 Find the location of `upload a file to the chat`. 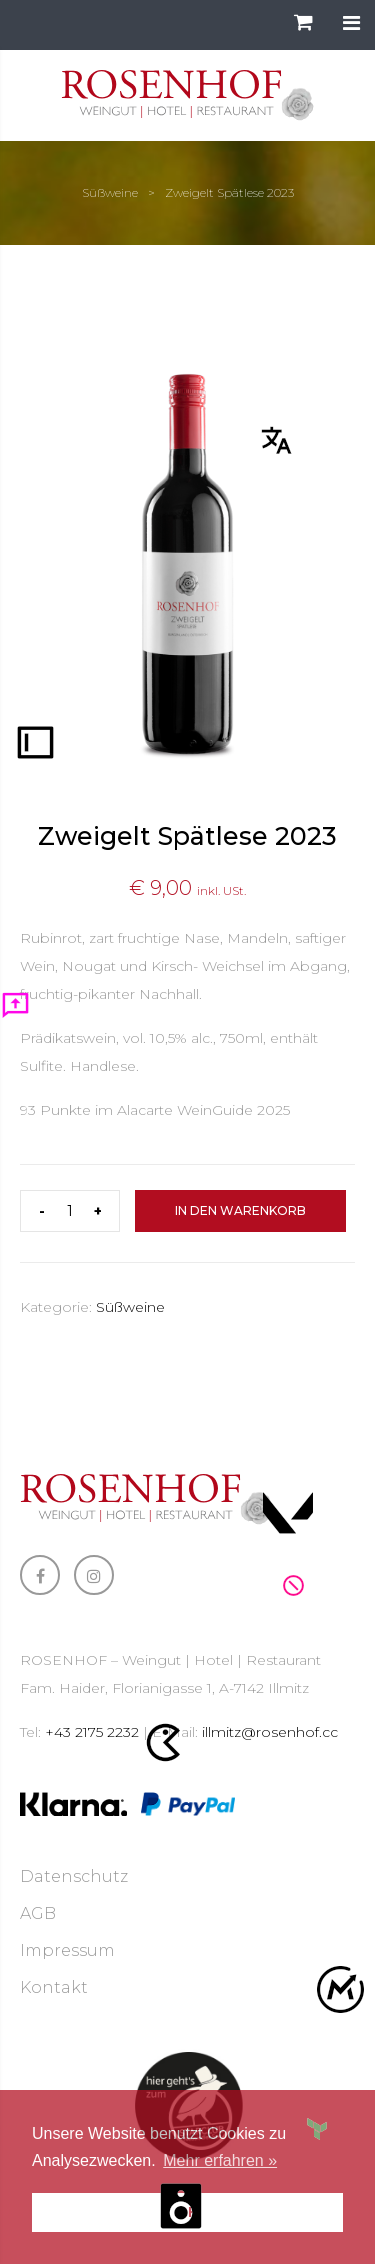

upload a file to the chat is located at coordinates (15, 1004).